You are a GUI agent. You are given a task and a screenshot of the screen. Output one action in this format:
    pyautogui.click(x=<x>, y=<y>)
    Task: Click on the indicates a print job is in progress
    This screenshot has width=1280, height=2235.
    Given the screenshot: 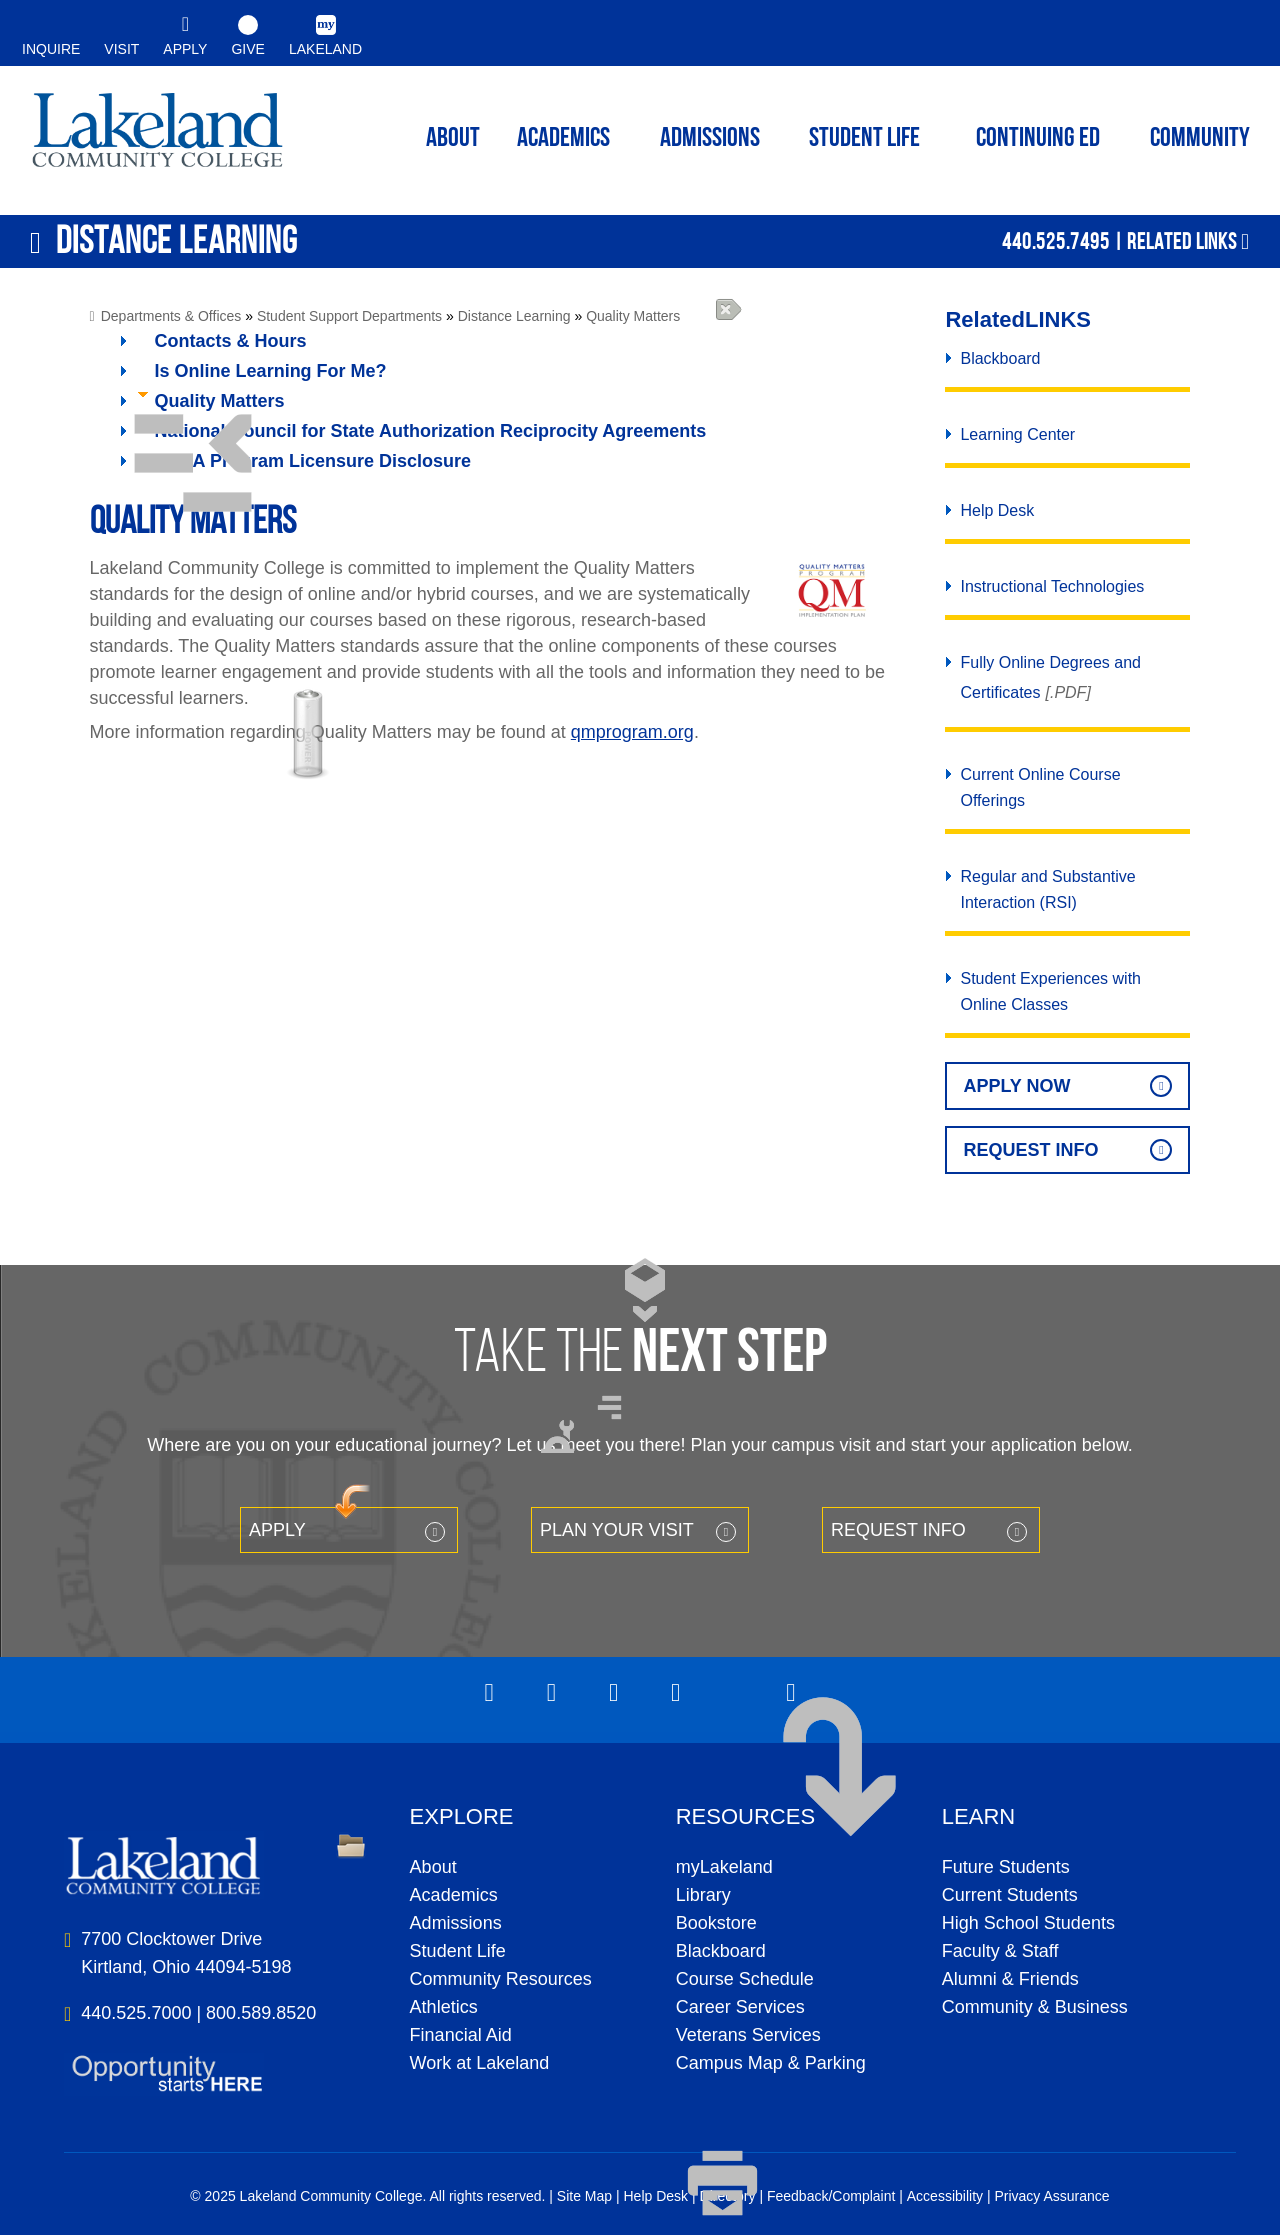 What is the action you would take?
    pyautogui.click(x=722, y=2185)
    